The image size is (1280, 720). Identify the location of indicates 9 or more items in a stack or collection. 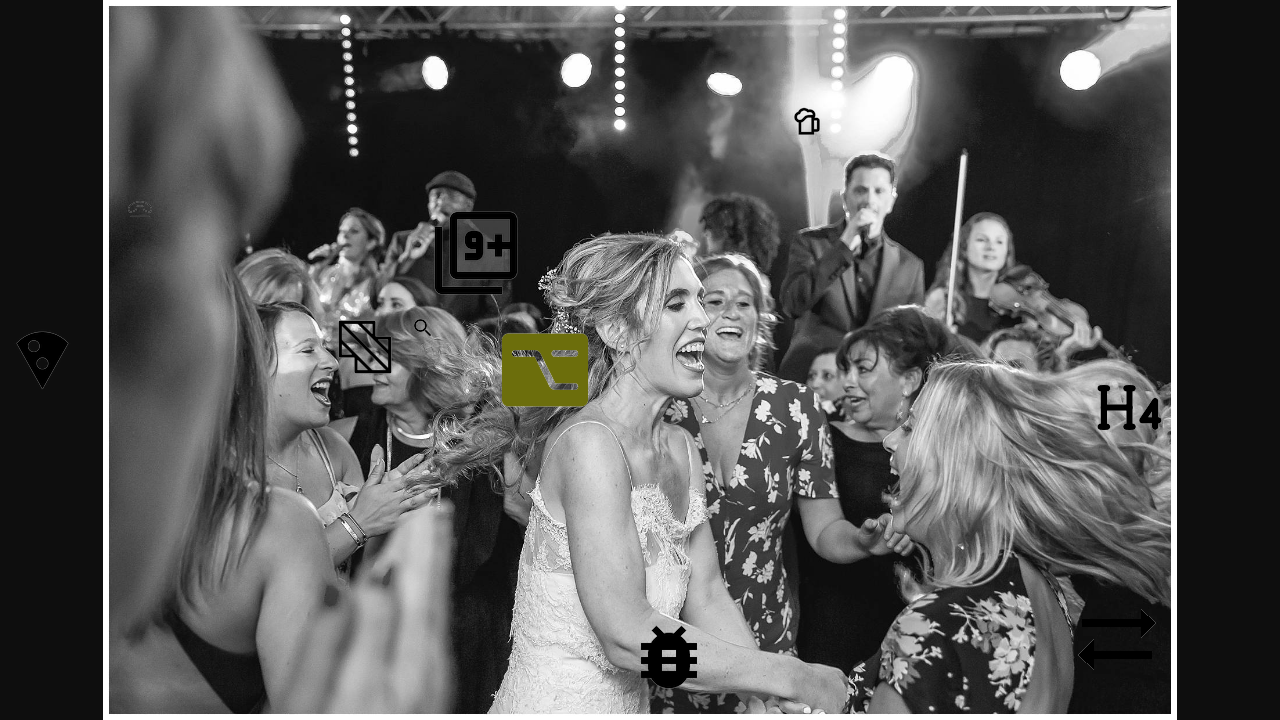
(476, 253).